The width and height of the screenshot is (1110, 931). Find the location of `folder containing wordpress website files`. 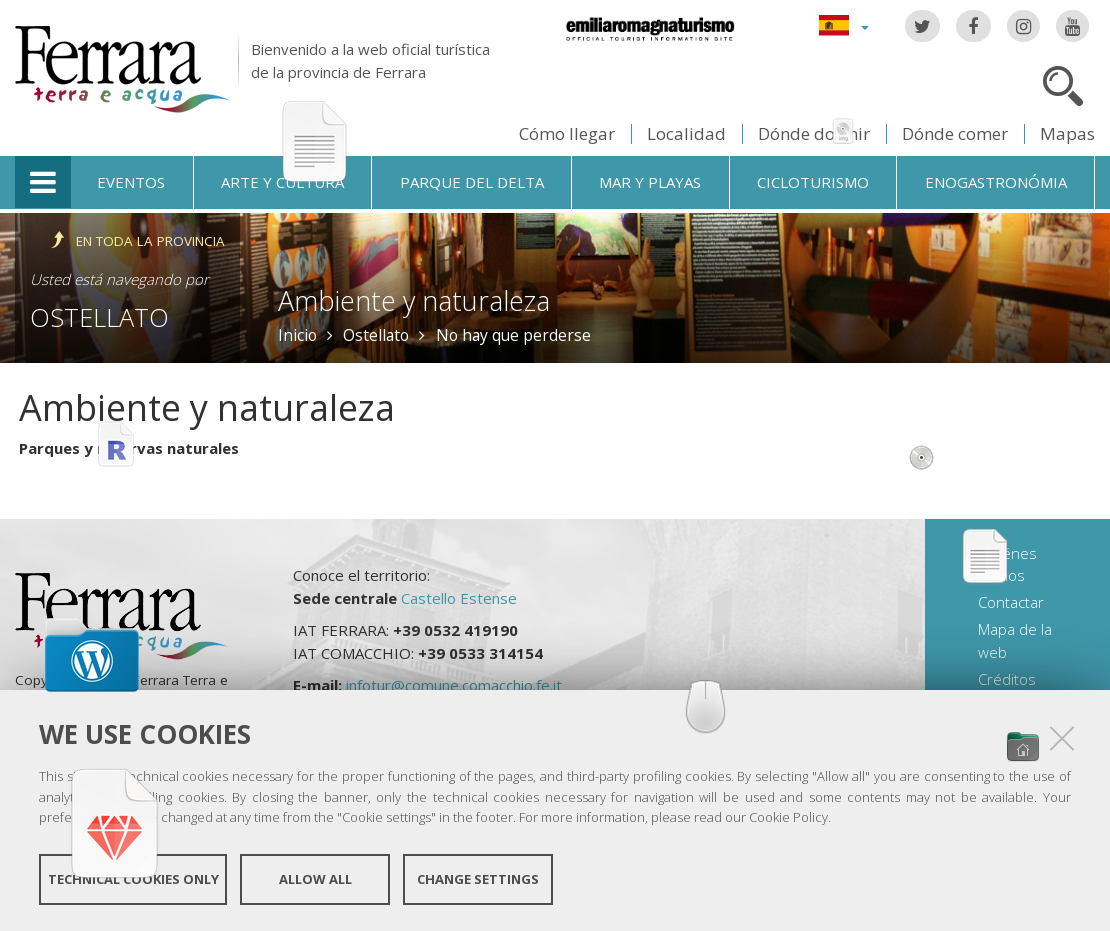

folder containing wordpress website files is located at coordinates (91, 657).